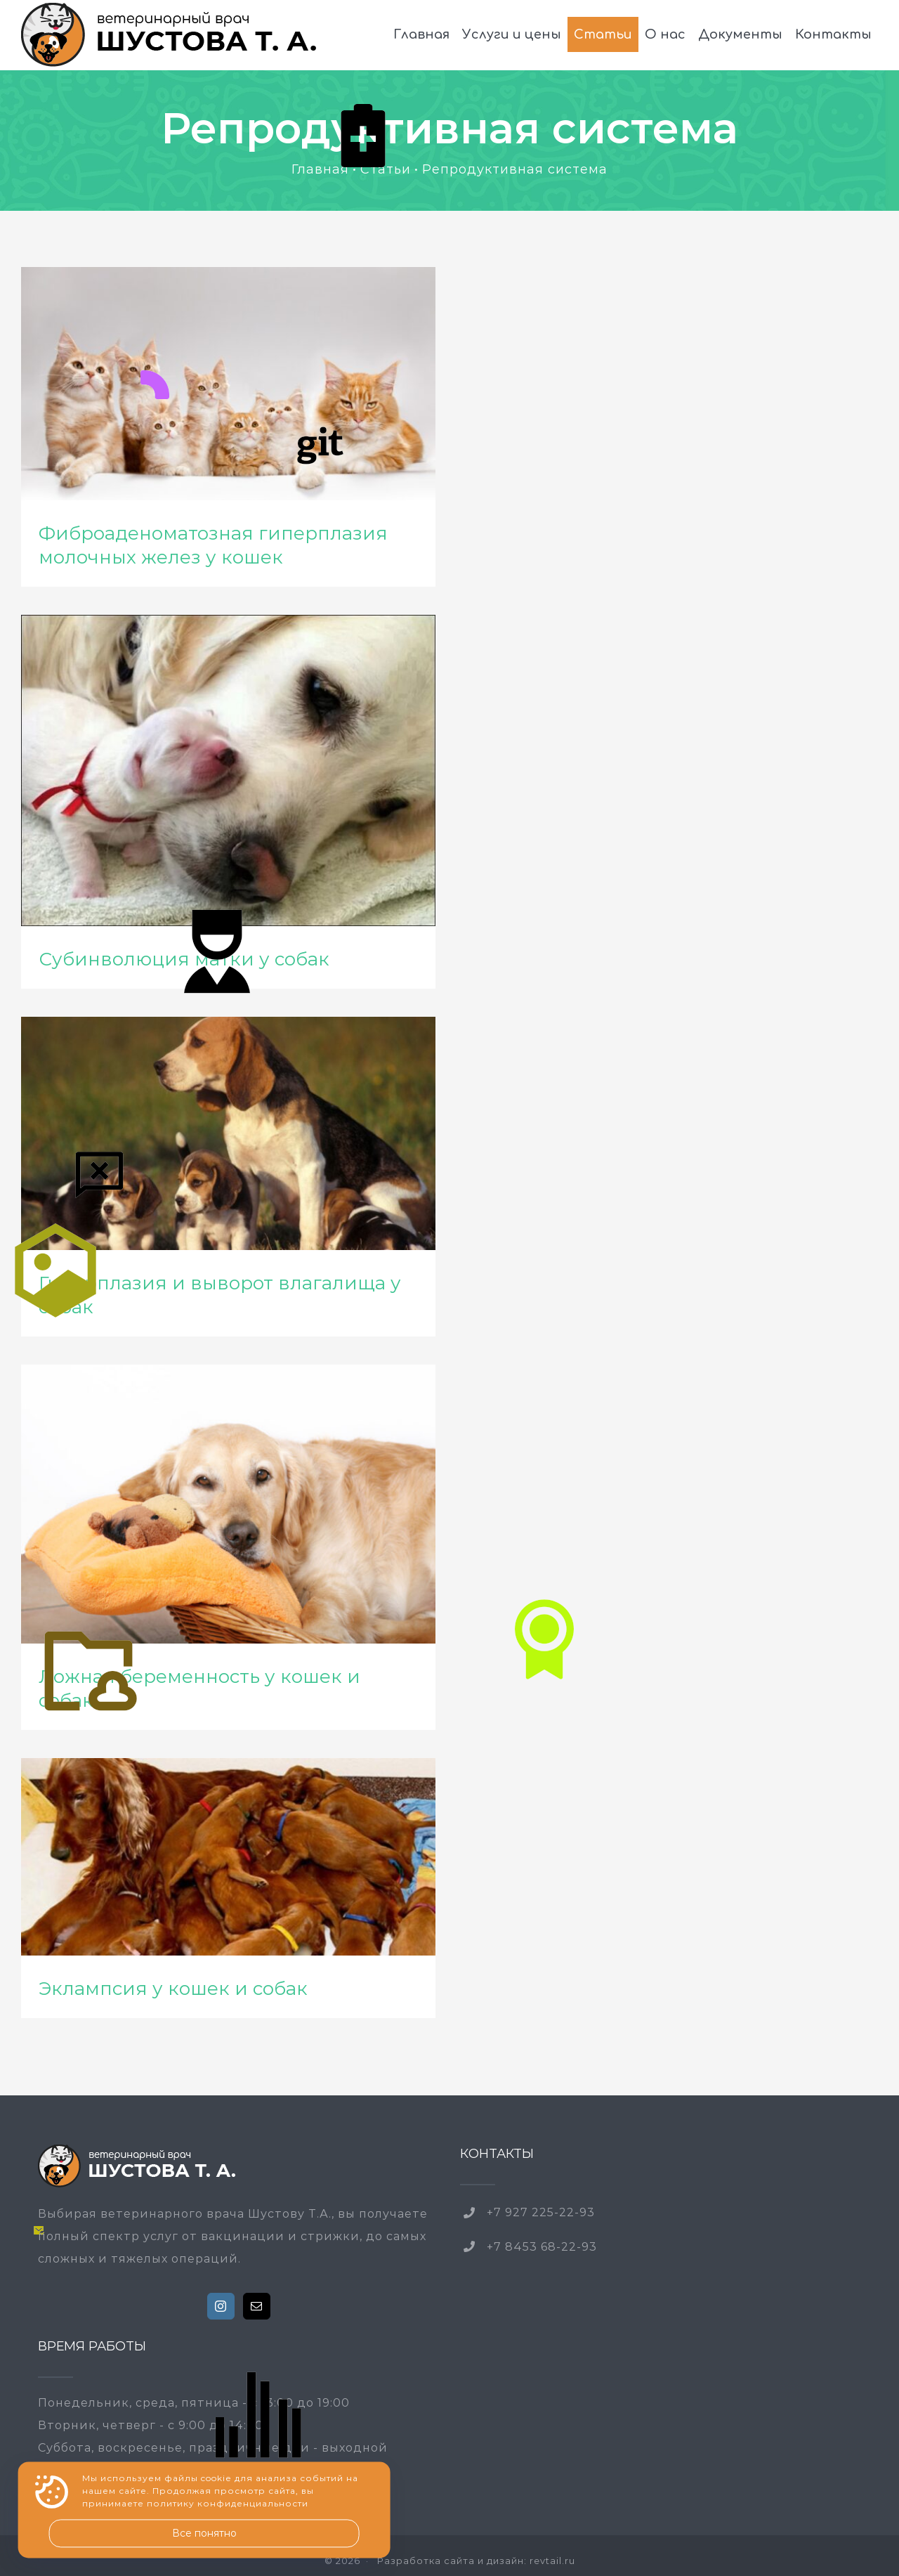  Describe the element at coordinates (363, 136) in the screenshot. I see `enable battery saver mode` at that location.